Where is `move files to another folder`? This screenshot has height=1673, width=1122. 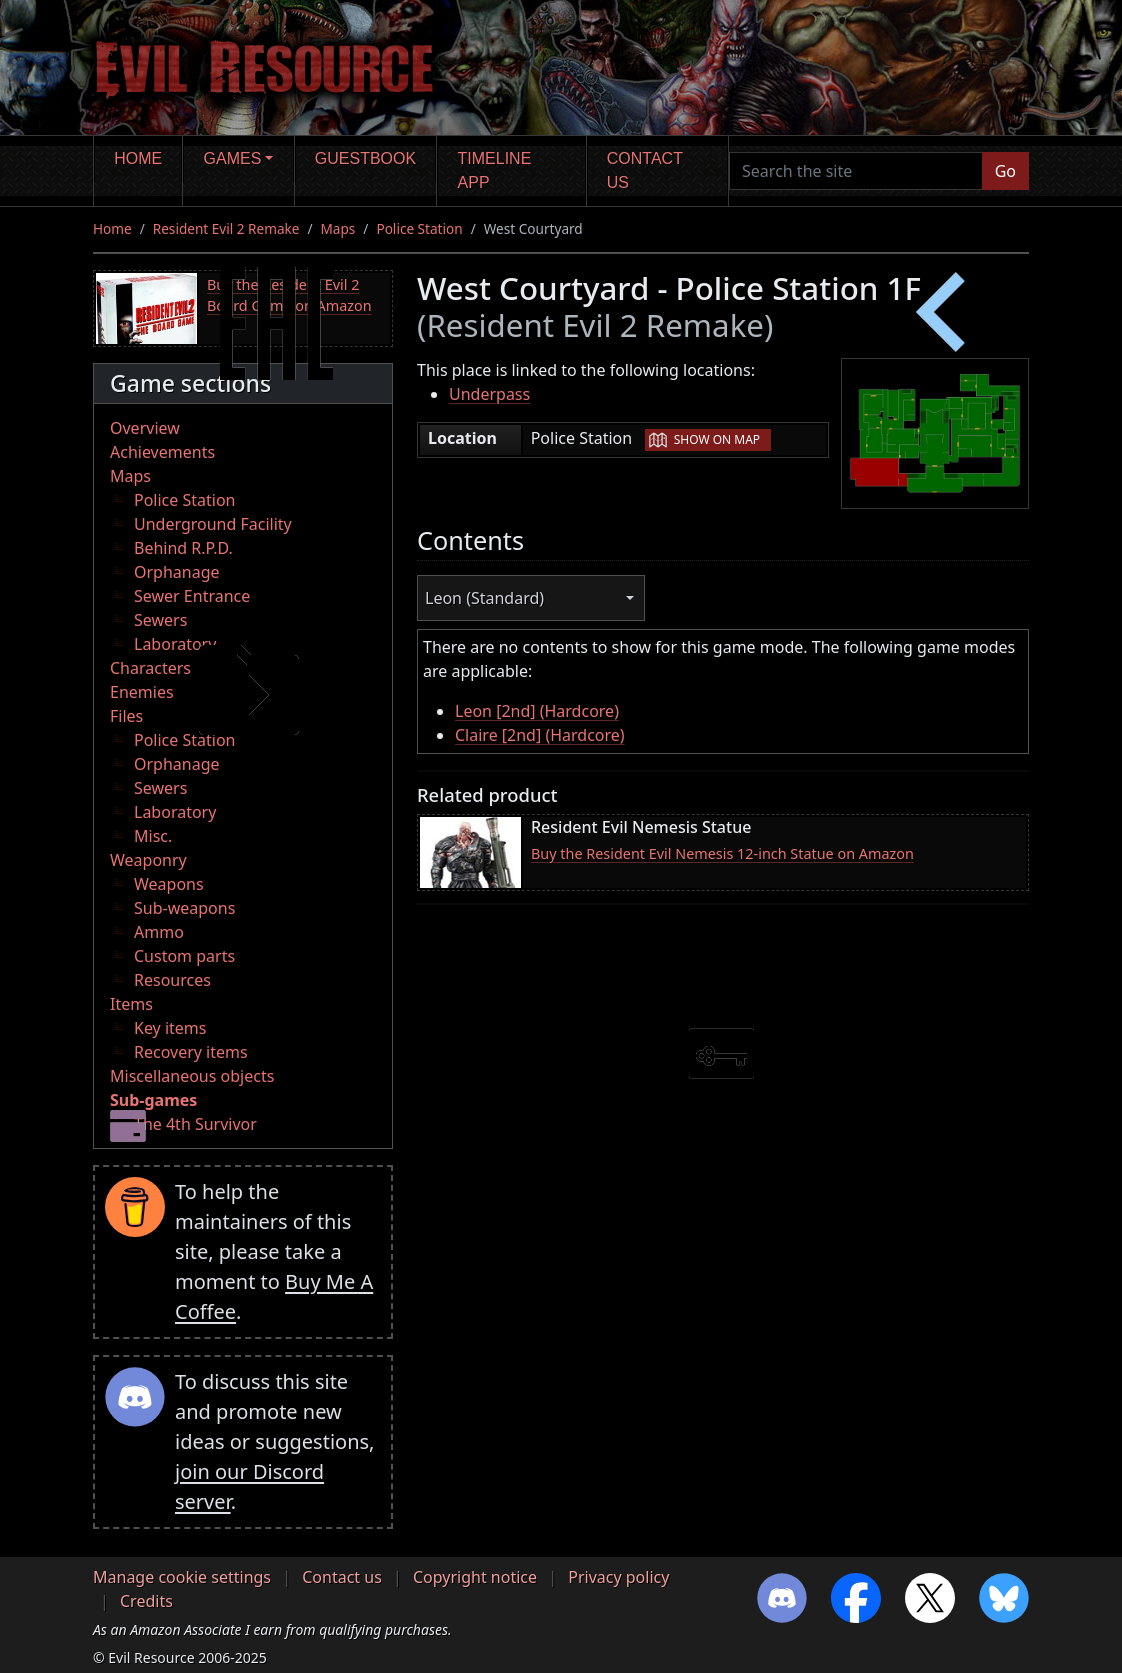
move files to another folder is located at coordinates (249, 690).